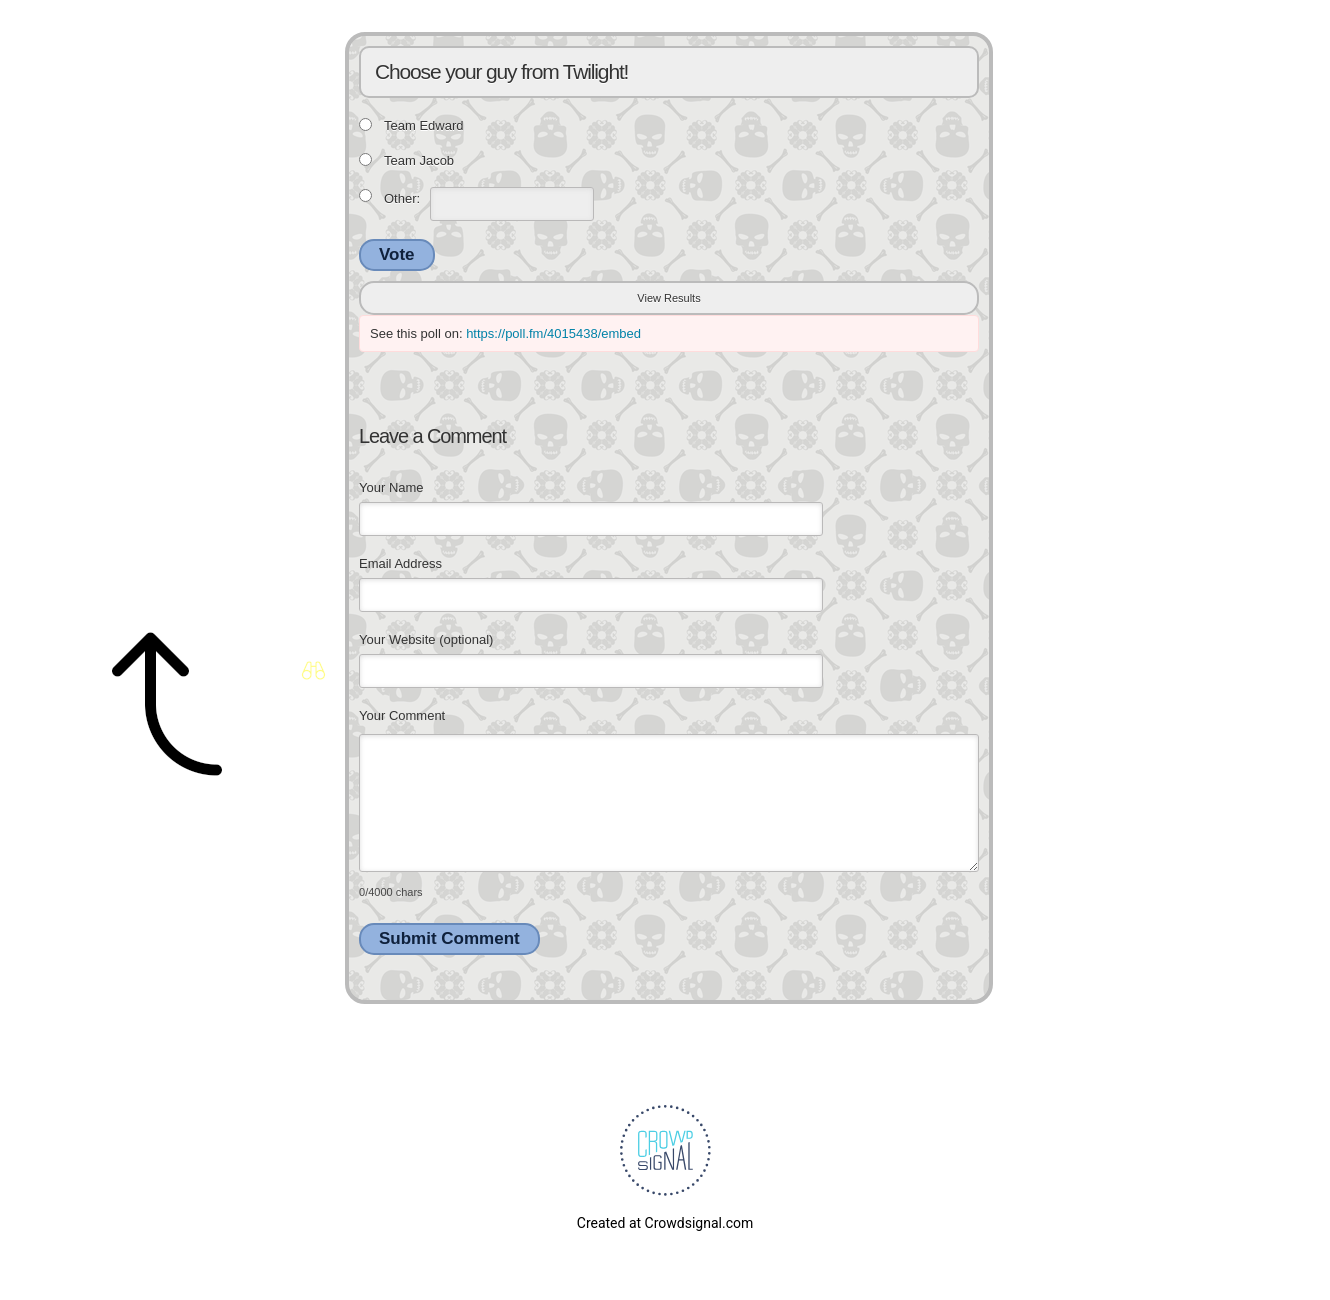 The height and width of the screenshot is (1300, 1330). I want to click on go back and up in navigation, so click(167, 704).